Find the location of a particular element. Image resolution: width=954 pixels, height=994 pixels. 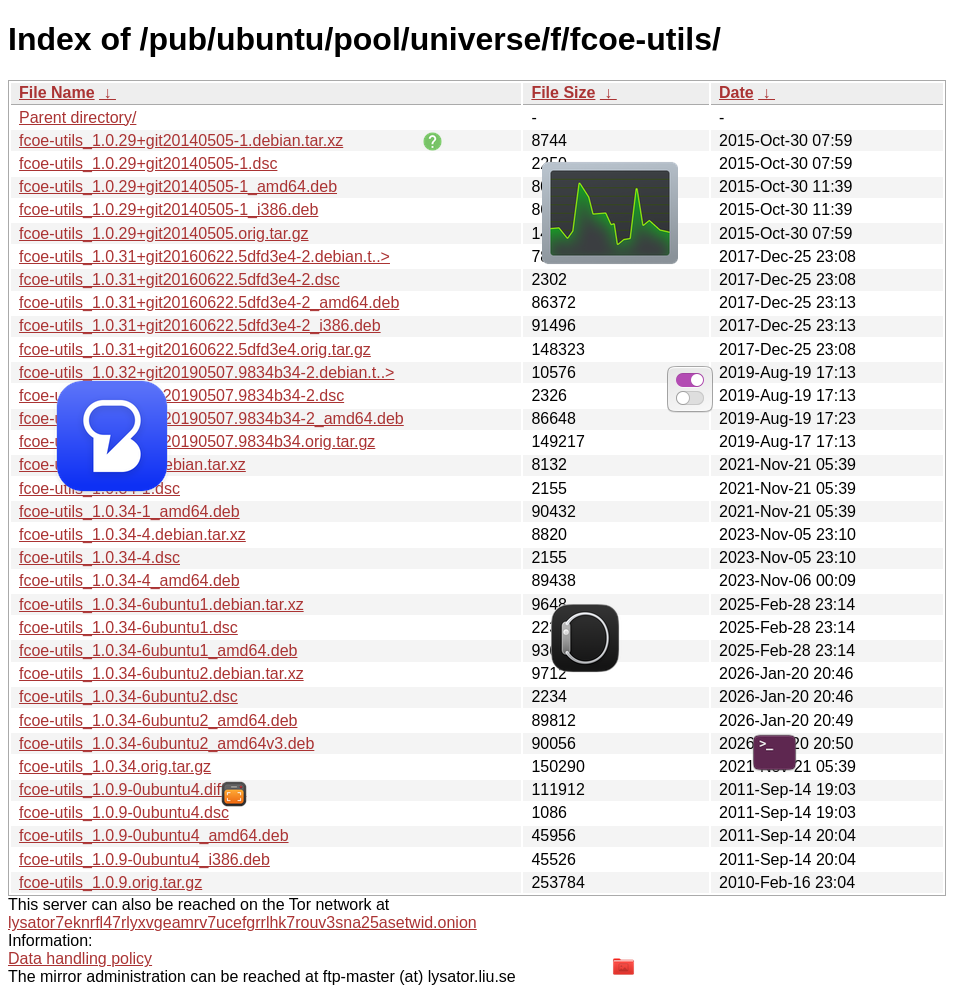

open your images folder is located at coordinates (623, 966).